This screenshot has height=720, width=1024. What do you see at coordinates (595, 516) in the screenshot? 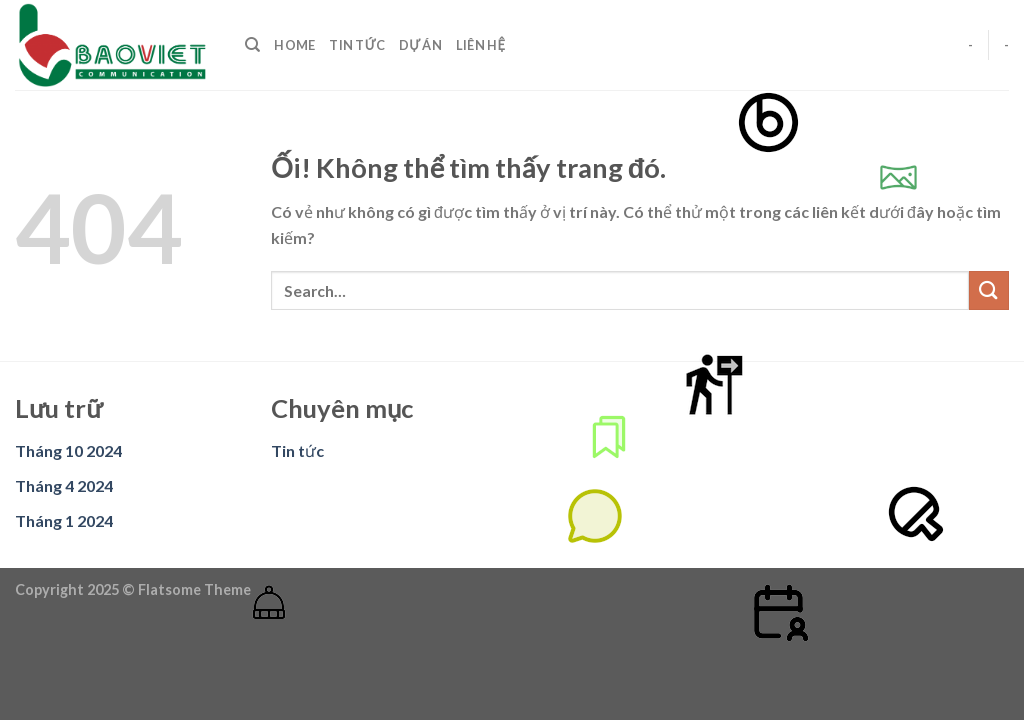
I see `open chat or messaging` at bounding box center [595, 516].